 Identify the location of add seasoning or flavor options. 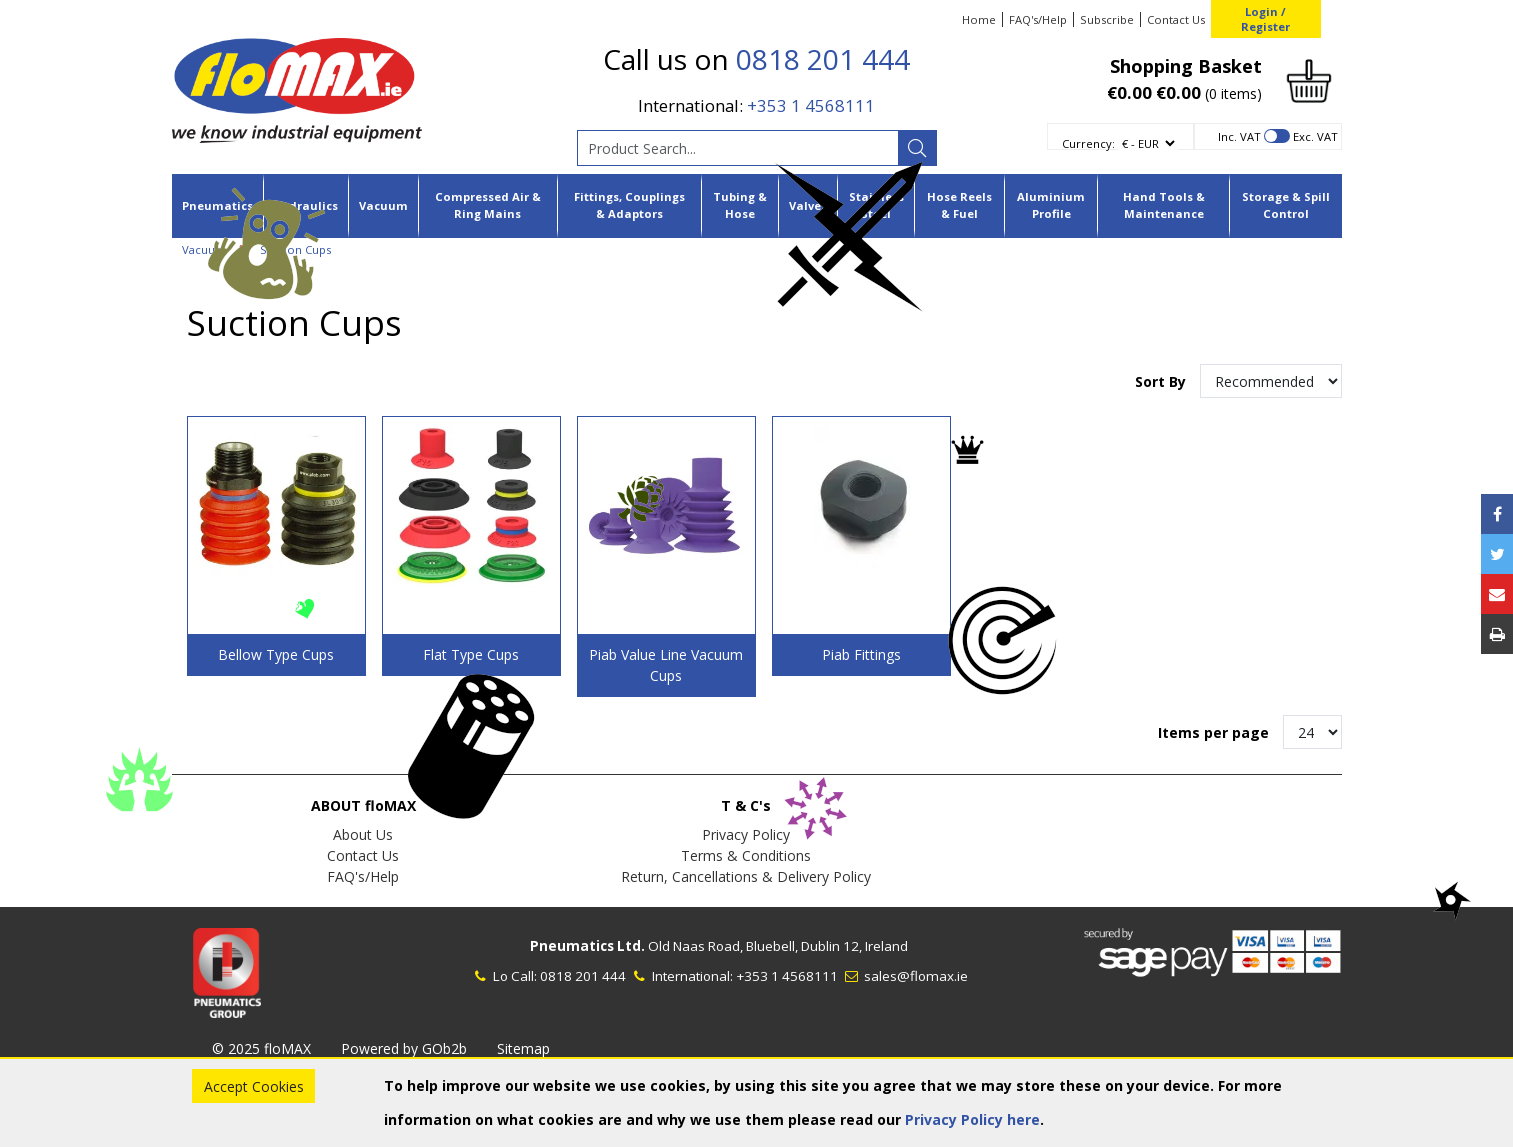
(470, 747).